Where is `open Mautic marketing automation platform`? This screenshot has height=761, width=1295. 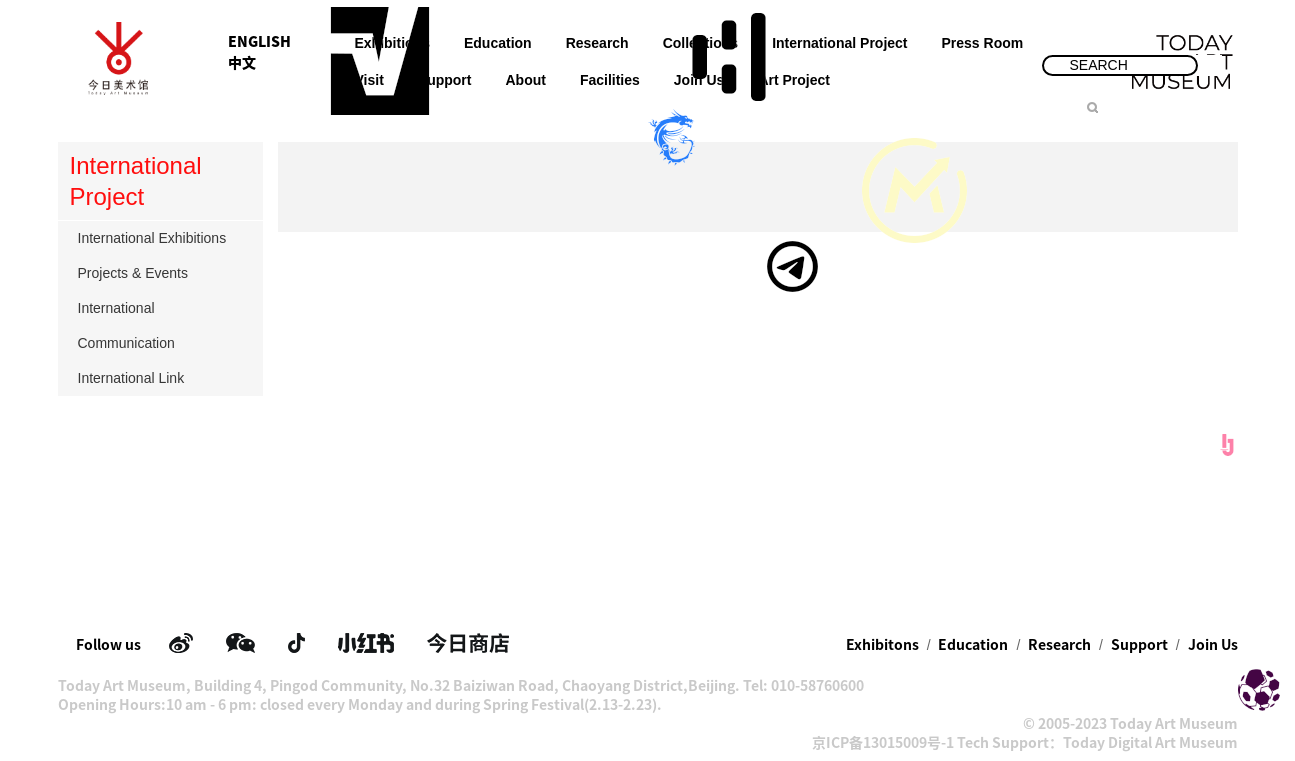 open Mautic marketing automation platform is located at coordinates (914, 190).